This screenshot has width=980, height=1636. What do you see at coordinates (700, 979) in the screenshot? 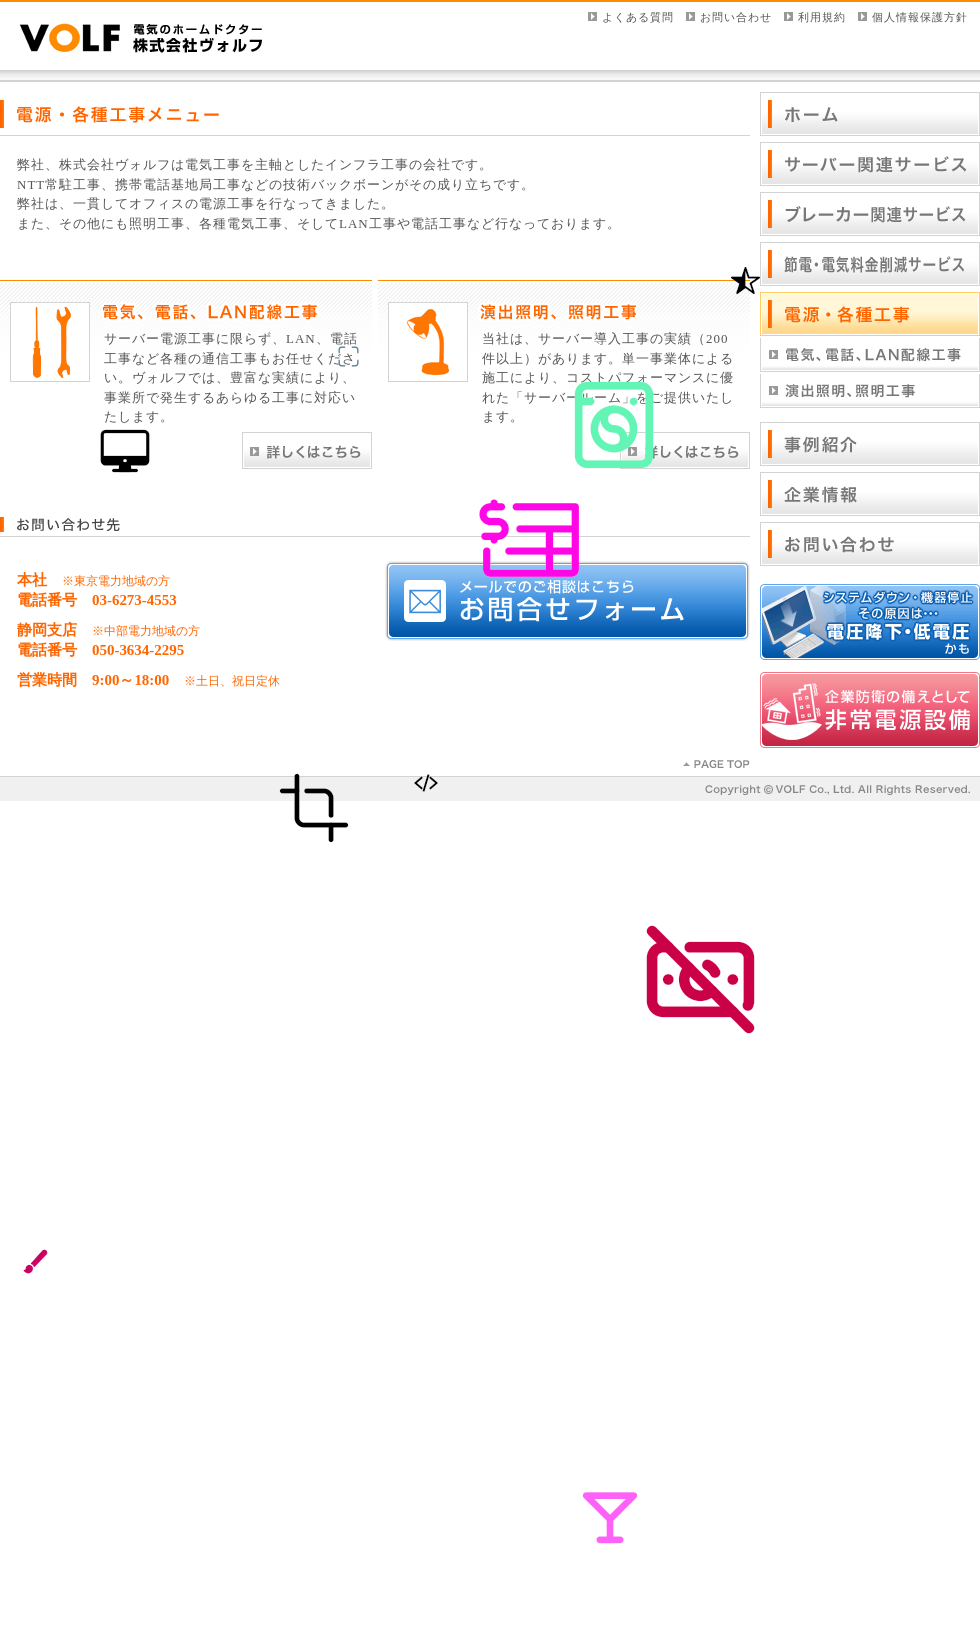
I see `payment method unavailable` at bounding box center [700, 979].